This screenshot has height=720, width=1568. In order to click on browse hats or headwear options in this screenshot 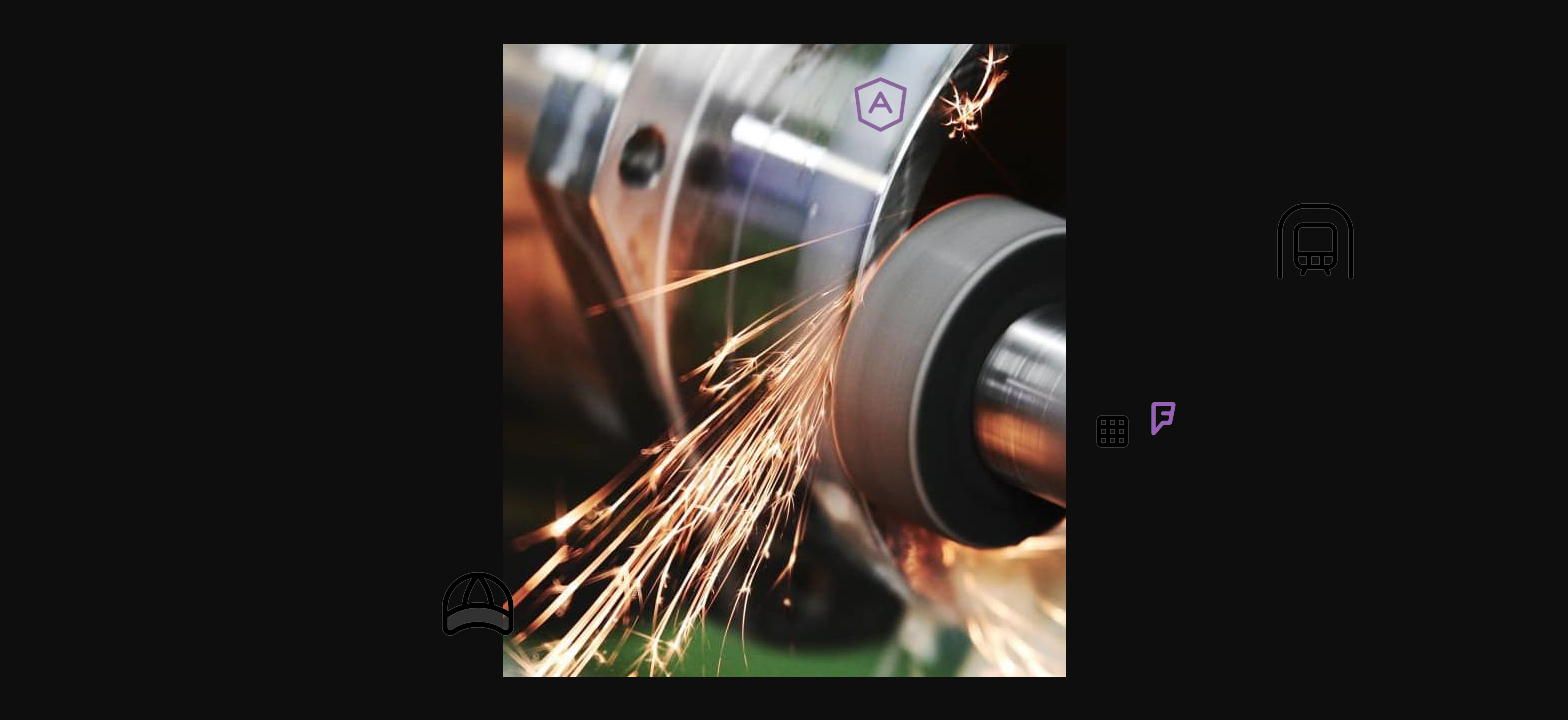, I will do `click(478, 608)`.